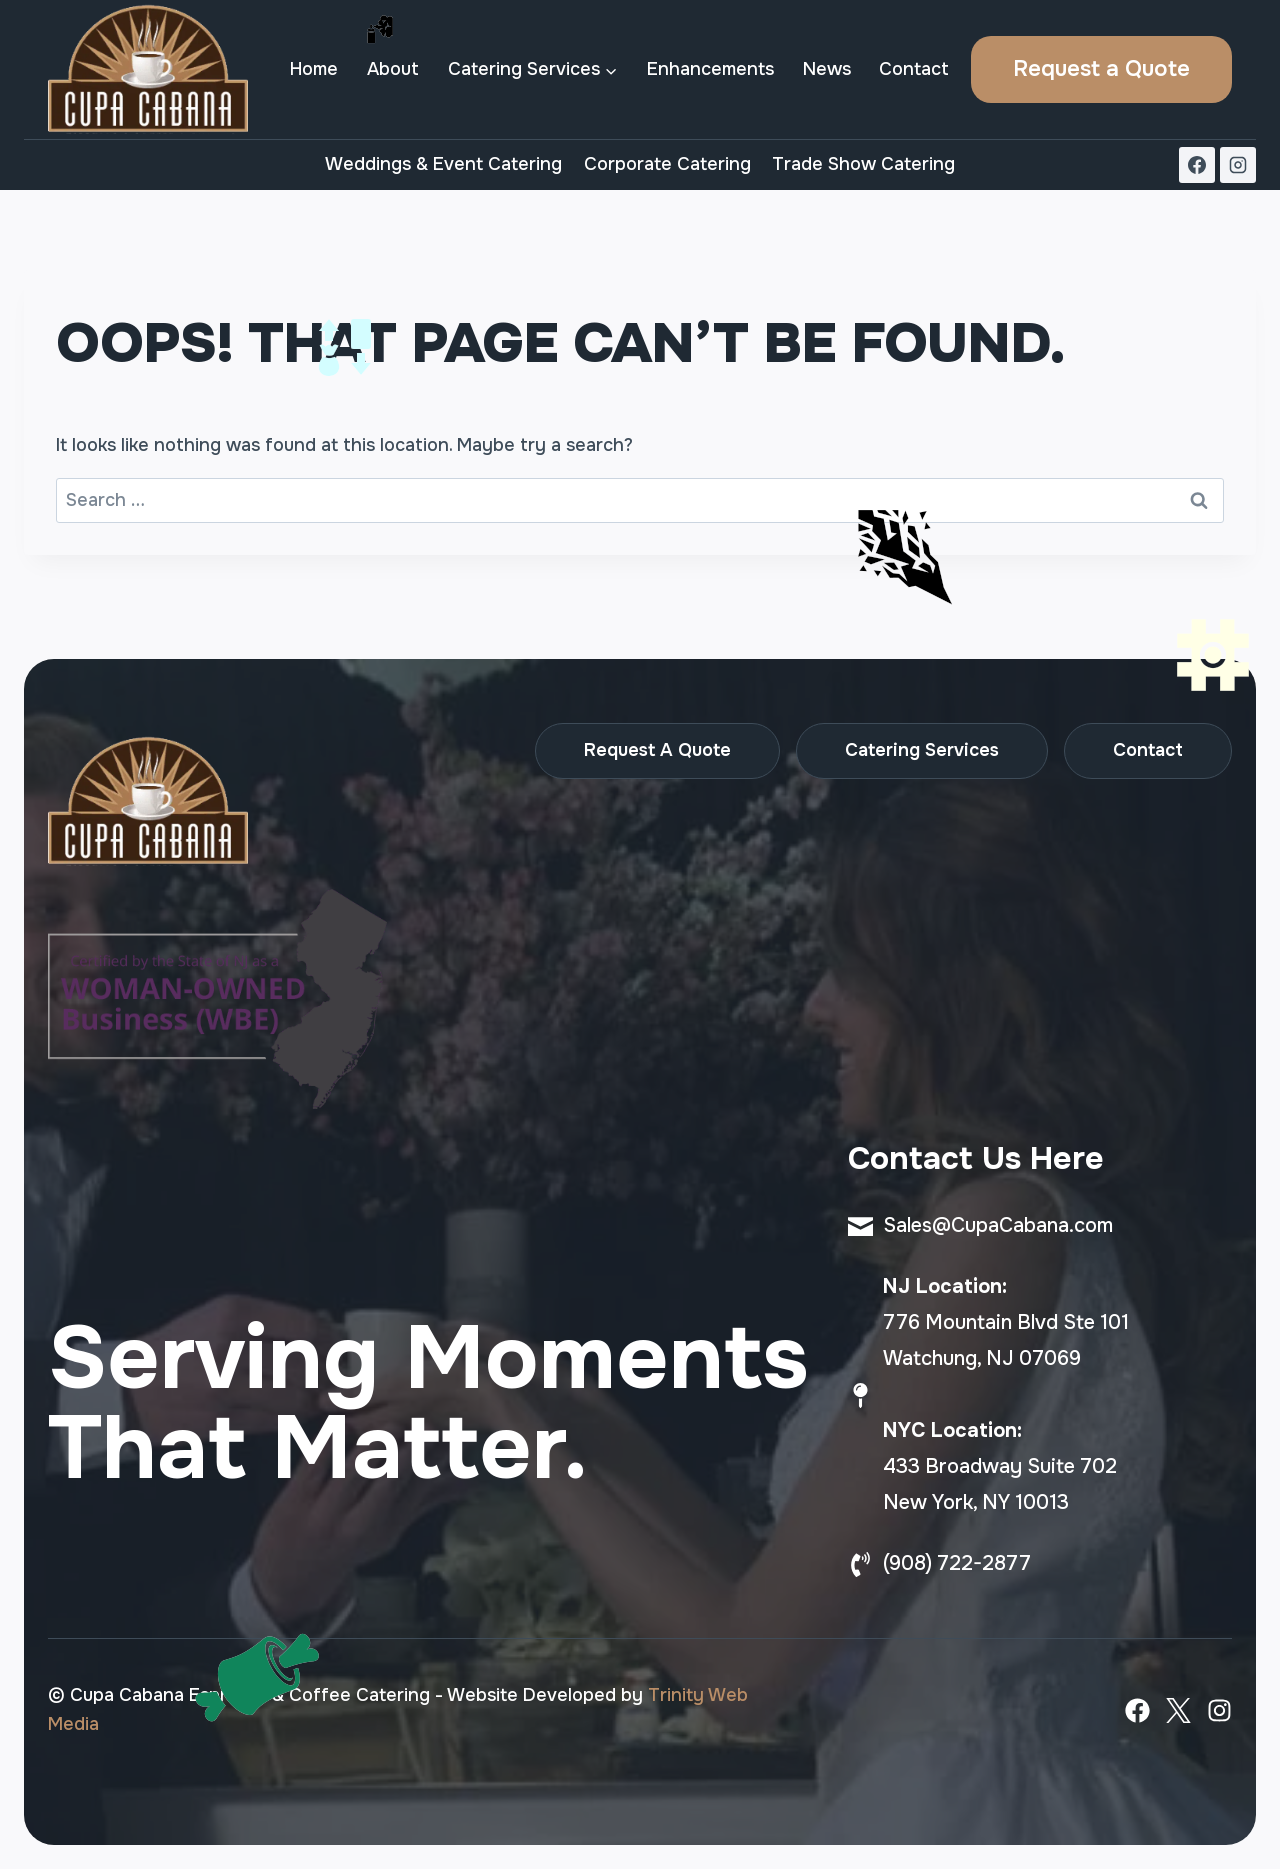 This screenshot has height=1869, width=1280. I want to click on settings or configuration menu, so click(1213, 655).